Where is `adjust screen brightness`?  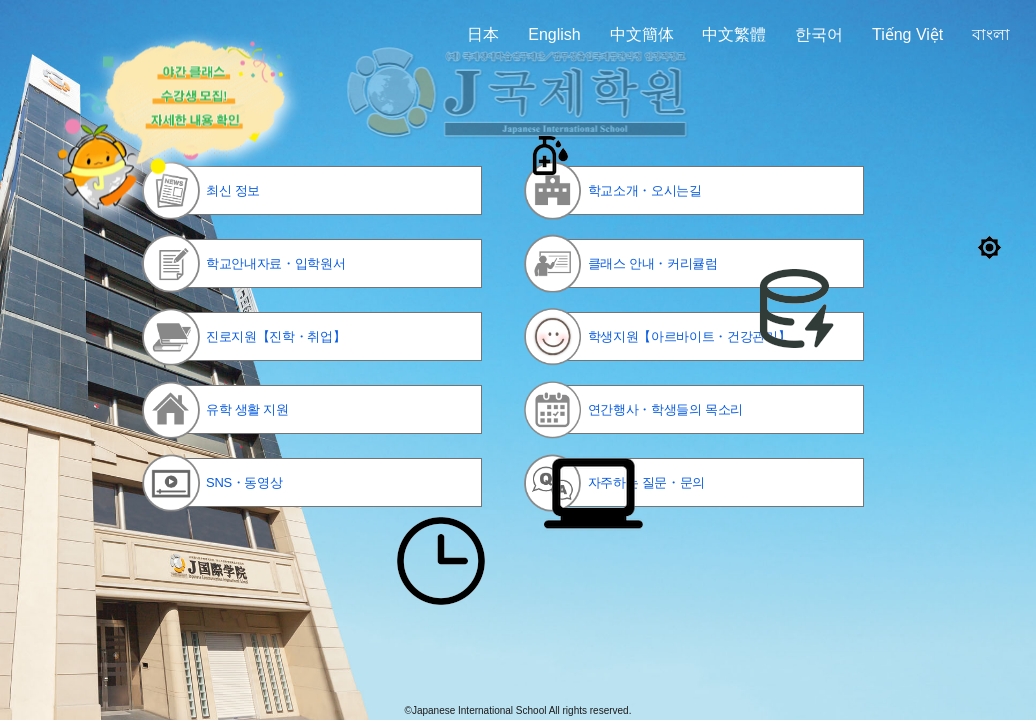
adjust screen brightness is located at coordinates (989, 247).